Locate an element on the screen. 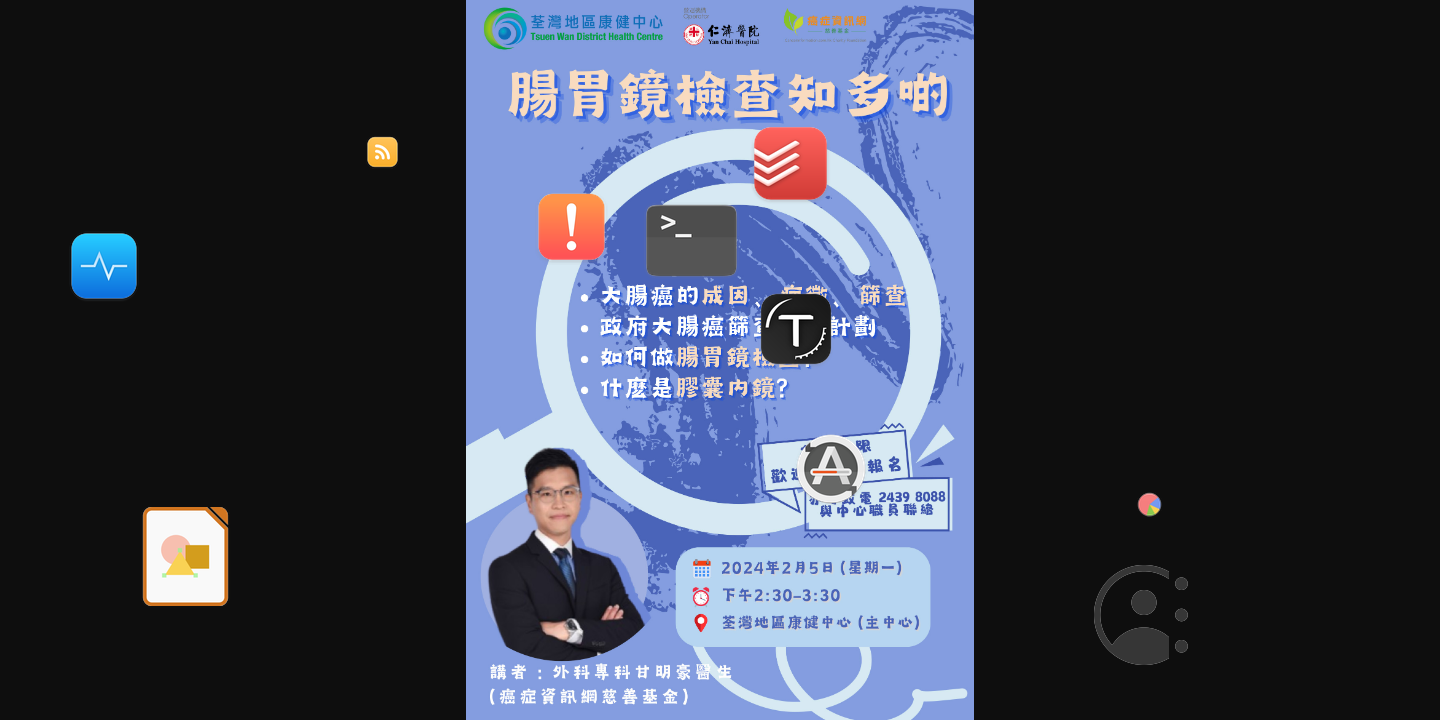 This screenshot has height=720, width=1440. open a libreoffice draw document is located at coordinates (185, 556).